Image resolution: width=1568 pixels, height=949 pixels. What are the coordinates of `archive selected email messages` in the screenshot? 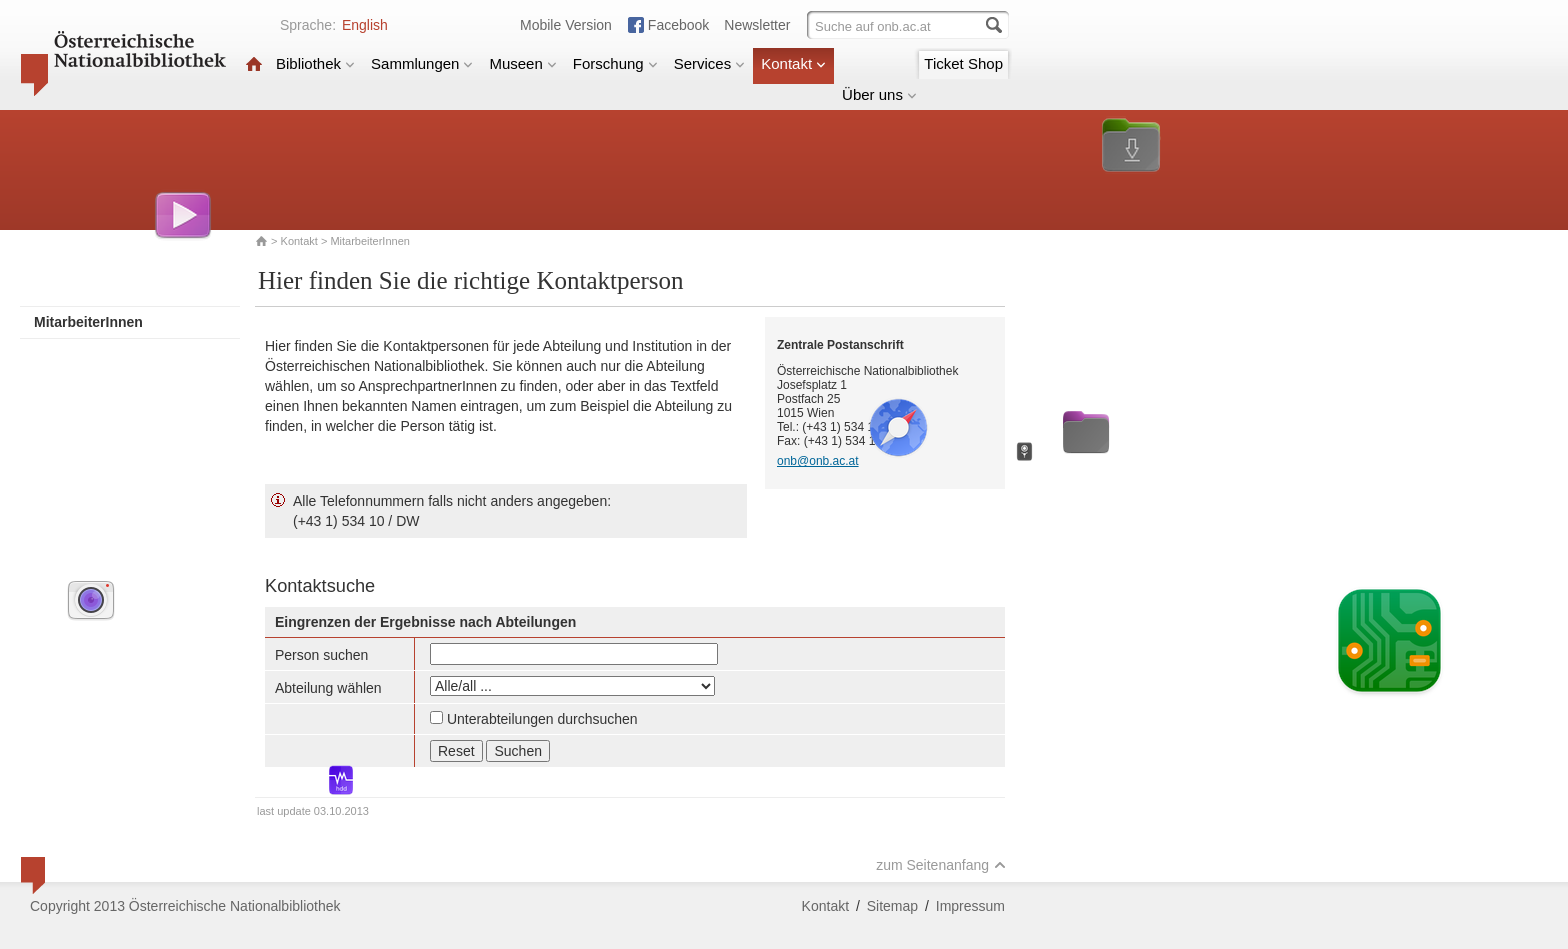 It's located at (1024, 451).